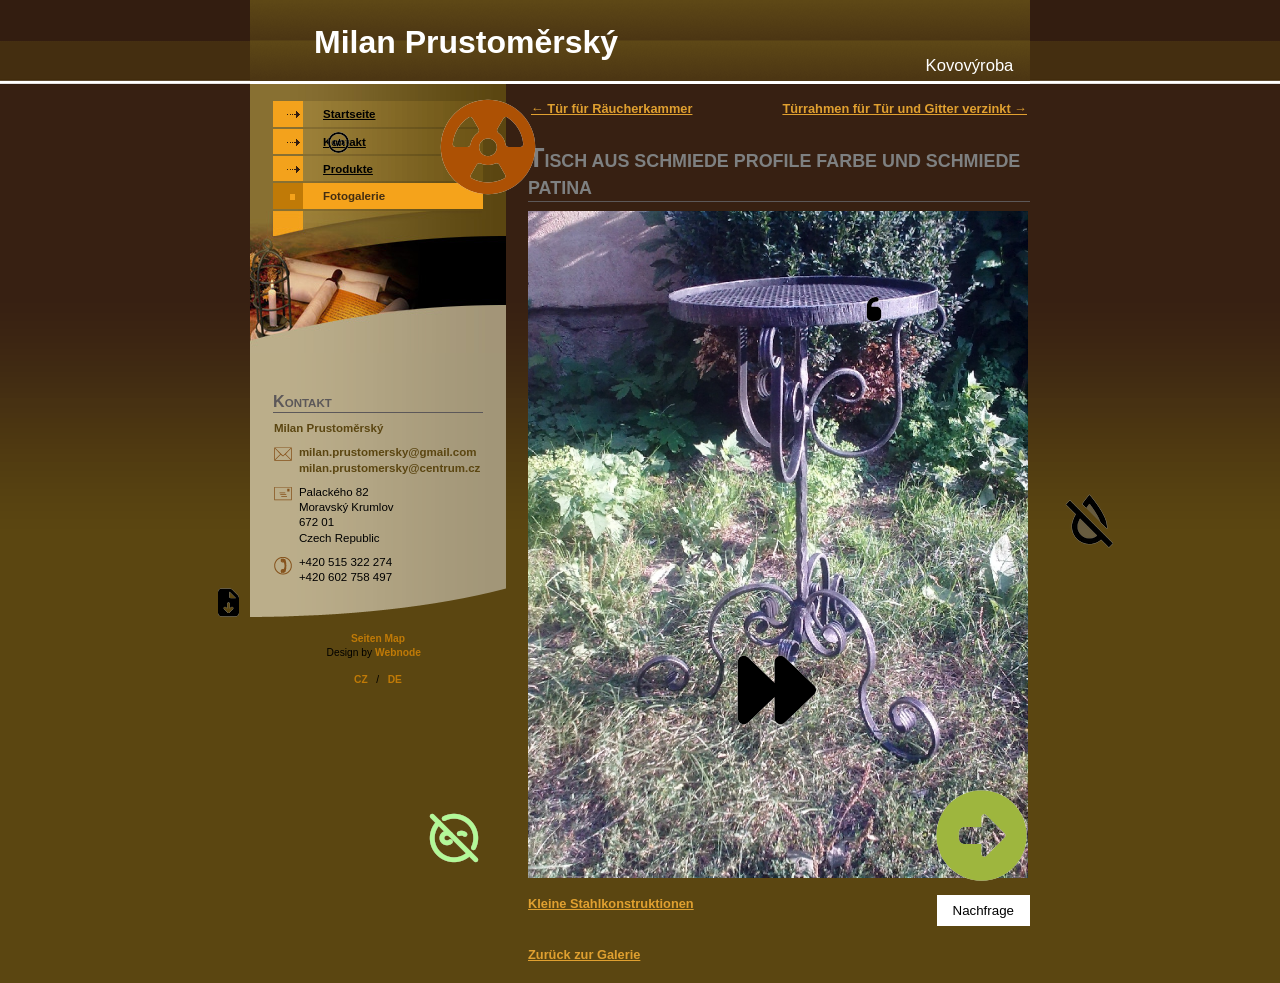  I want to click on reset text or fill color to default, so click(1089, 520).